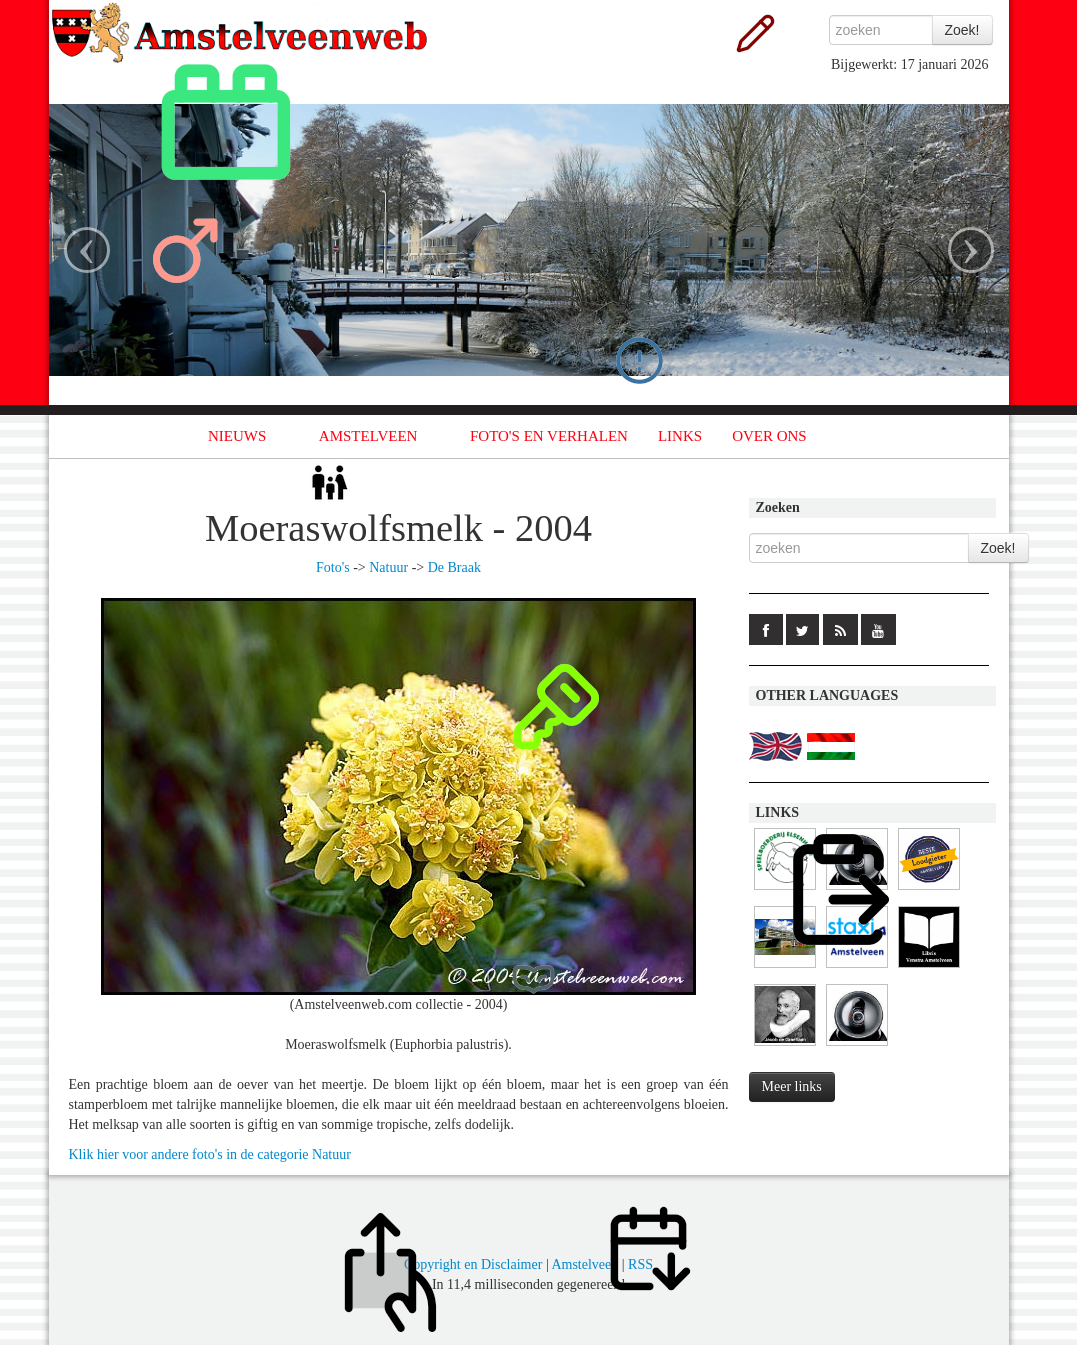 The width and height of the screenshot is (1077, 1345). What do you see at coordinates (329, 482) in the screenshot?
I see `indicates family restroom facility nearby` at bounding box center [329, 482].